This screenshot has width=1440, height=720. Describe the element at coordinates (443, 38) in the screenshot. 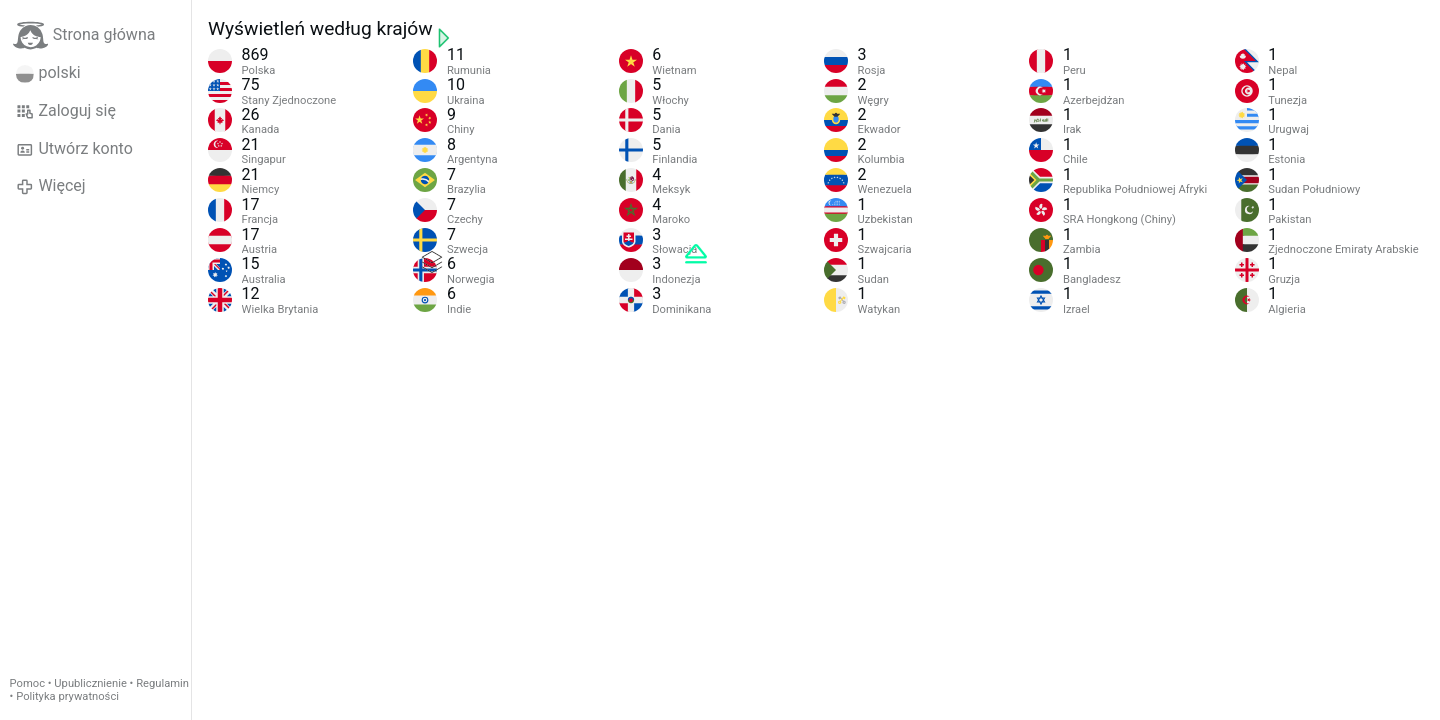

I see `navigate to the next item or screen` at that location.